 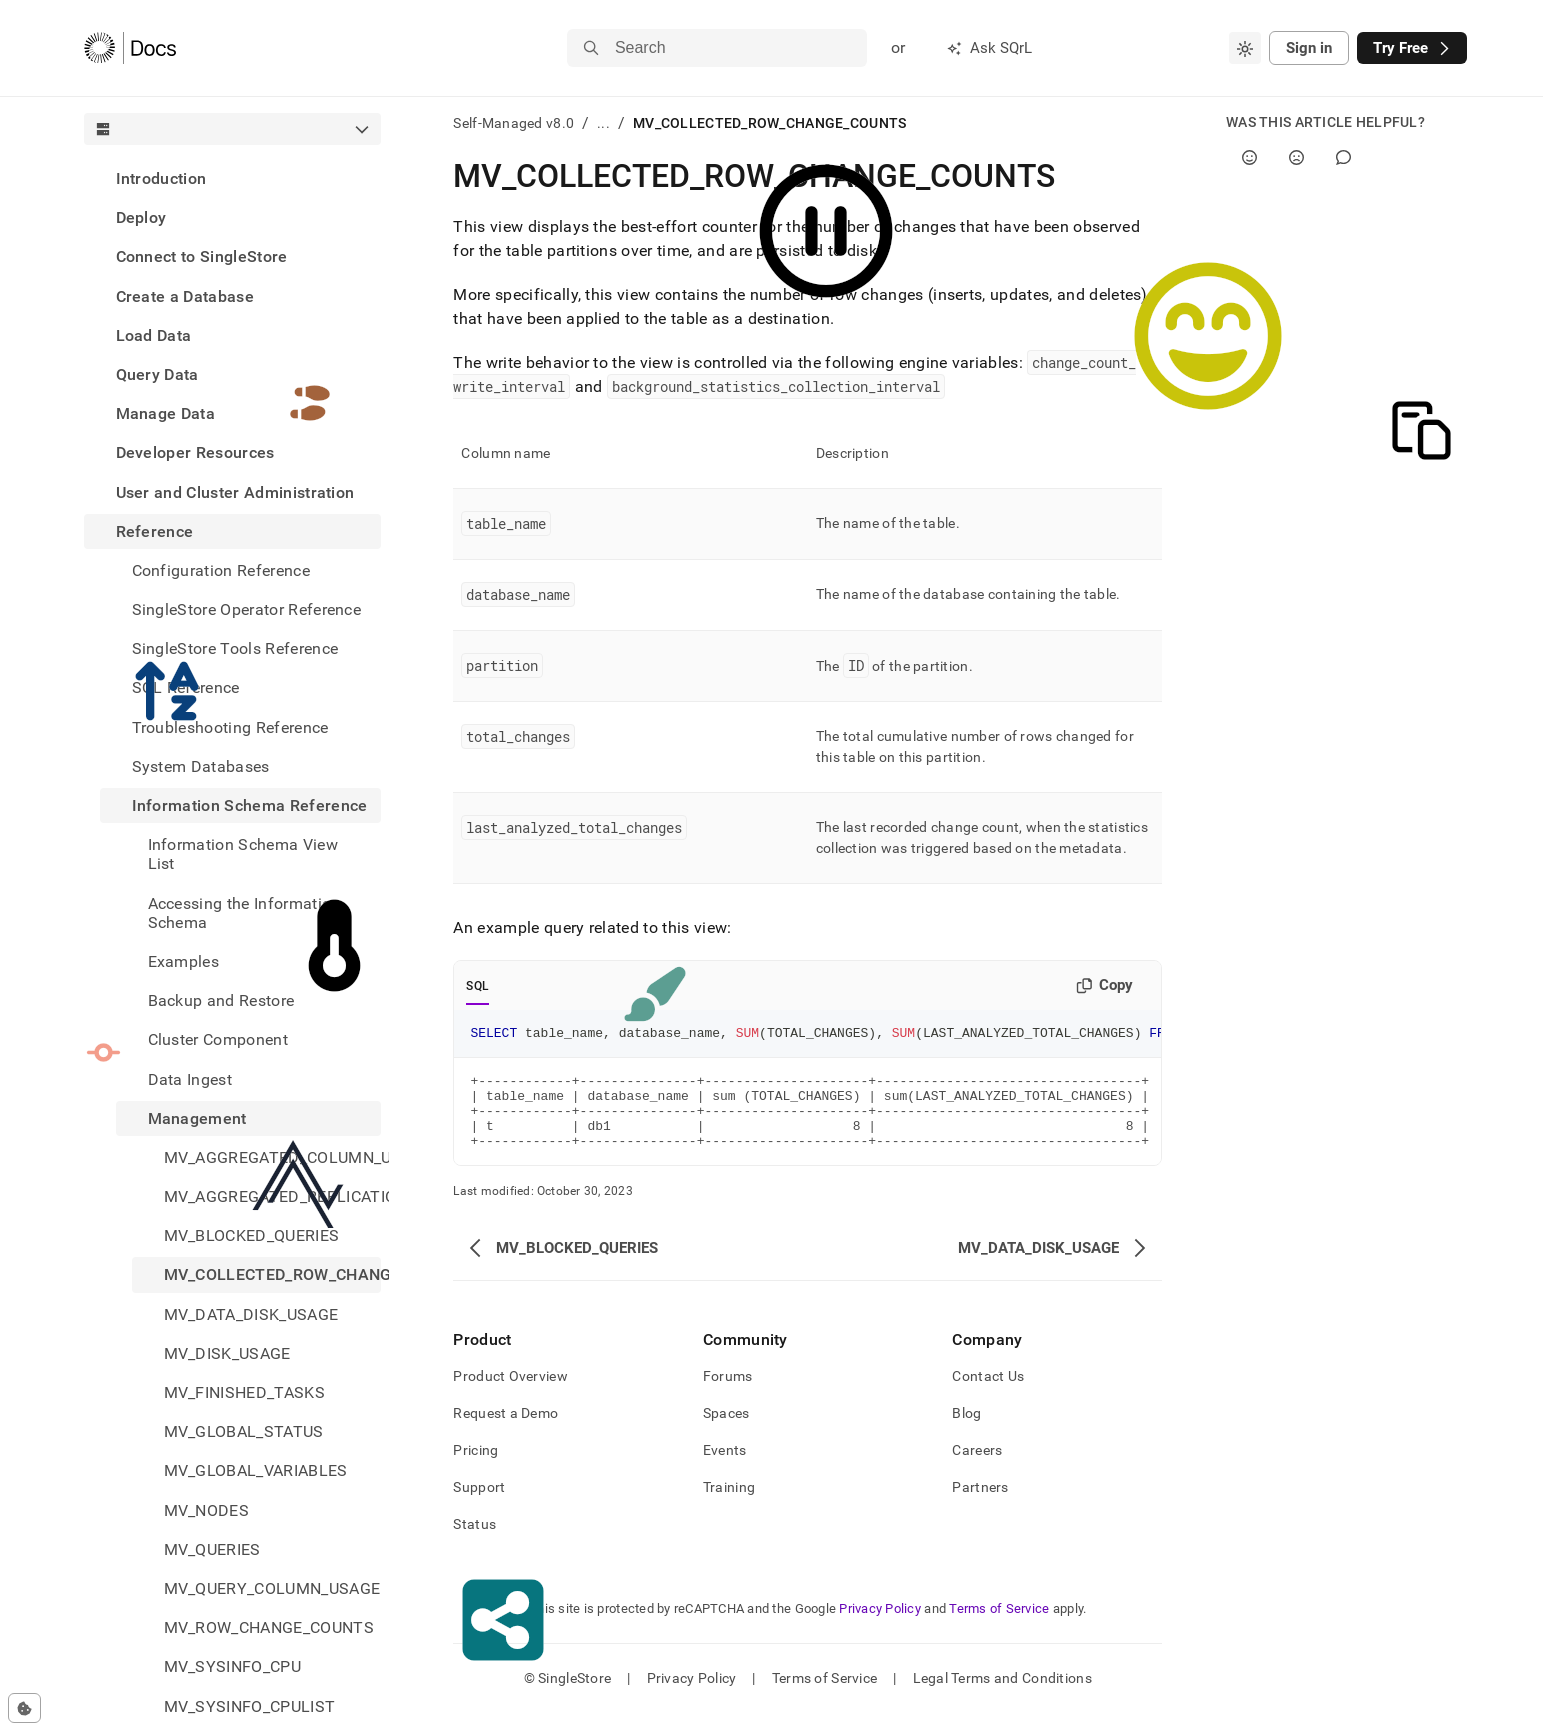 What do you see at coordinates (334, 945) in the screenshot?
I see `indicates moderate or medium temperature level` at bounding box center [334, 945].